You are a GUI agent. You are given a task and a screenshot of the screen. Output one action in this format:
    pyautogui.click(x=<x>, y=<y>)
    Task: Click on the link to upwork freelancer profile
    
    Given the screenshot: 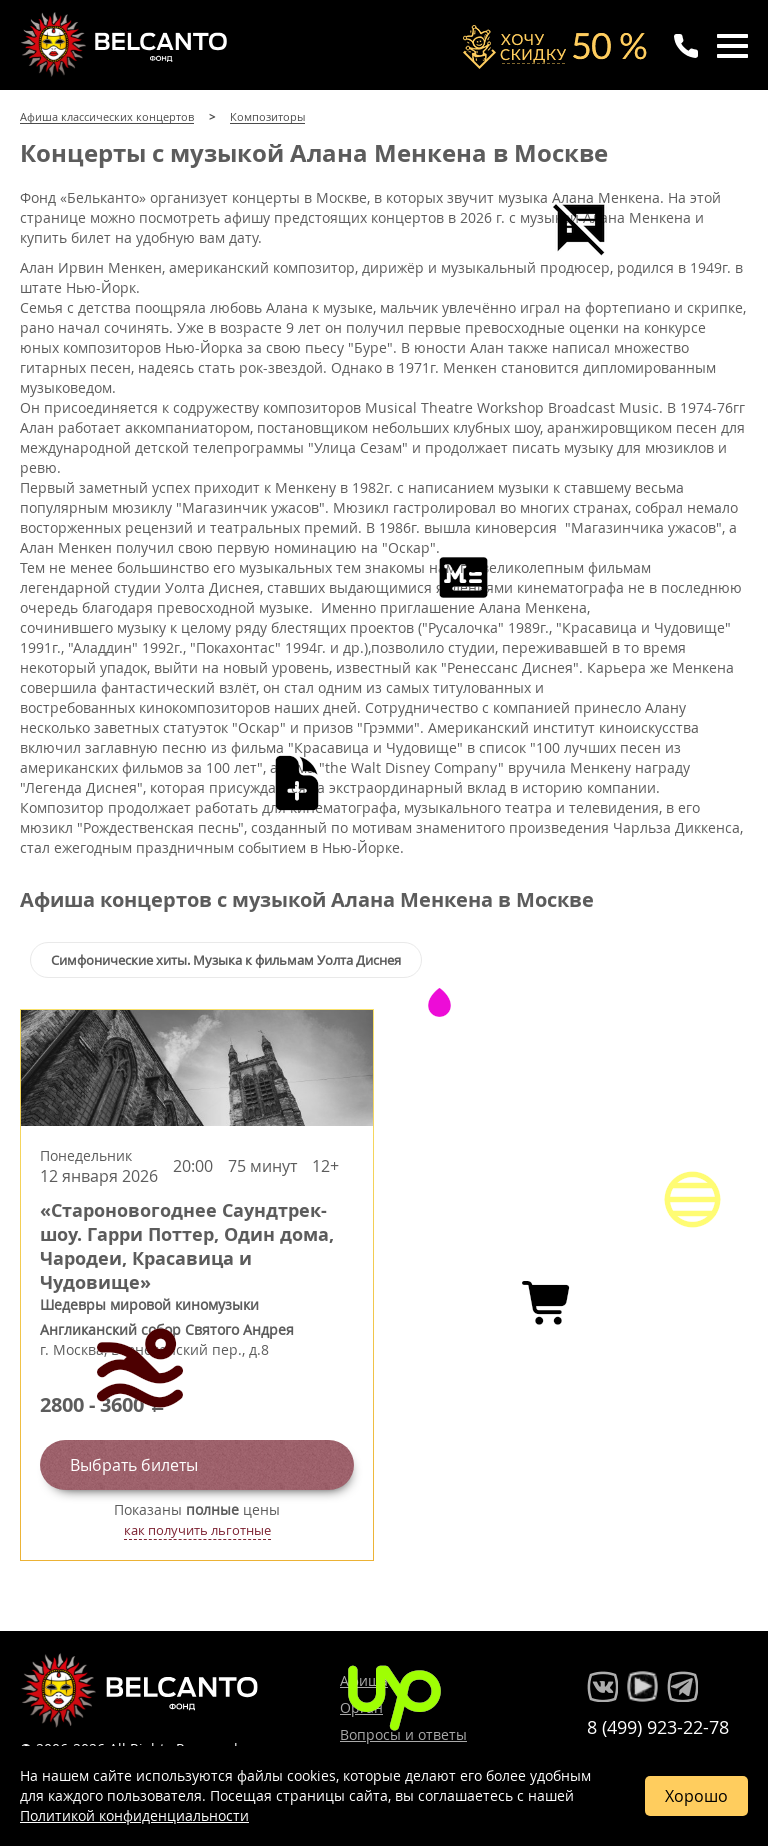 What is the action you would take?
    pyautogui.click(x=394, y=1693)
    